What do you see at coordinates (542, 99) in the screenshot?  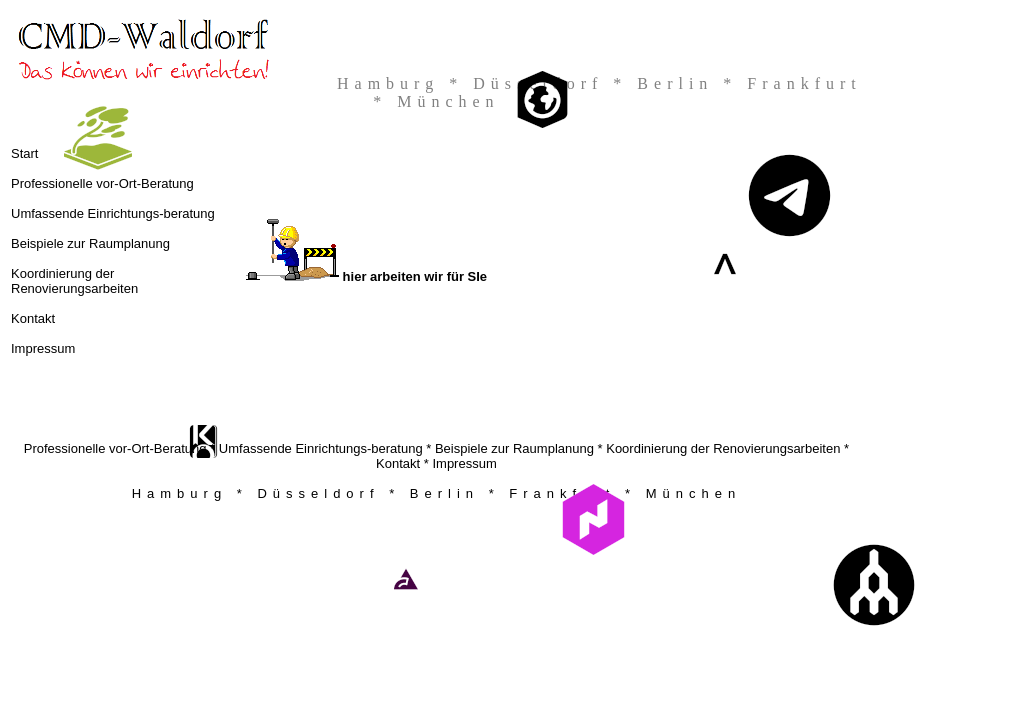 I see `open ArcGIS mapping application` at bounding box center [542, 99].